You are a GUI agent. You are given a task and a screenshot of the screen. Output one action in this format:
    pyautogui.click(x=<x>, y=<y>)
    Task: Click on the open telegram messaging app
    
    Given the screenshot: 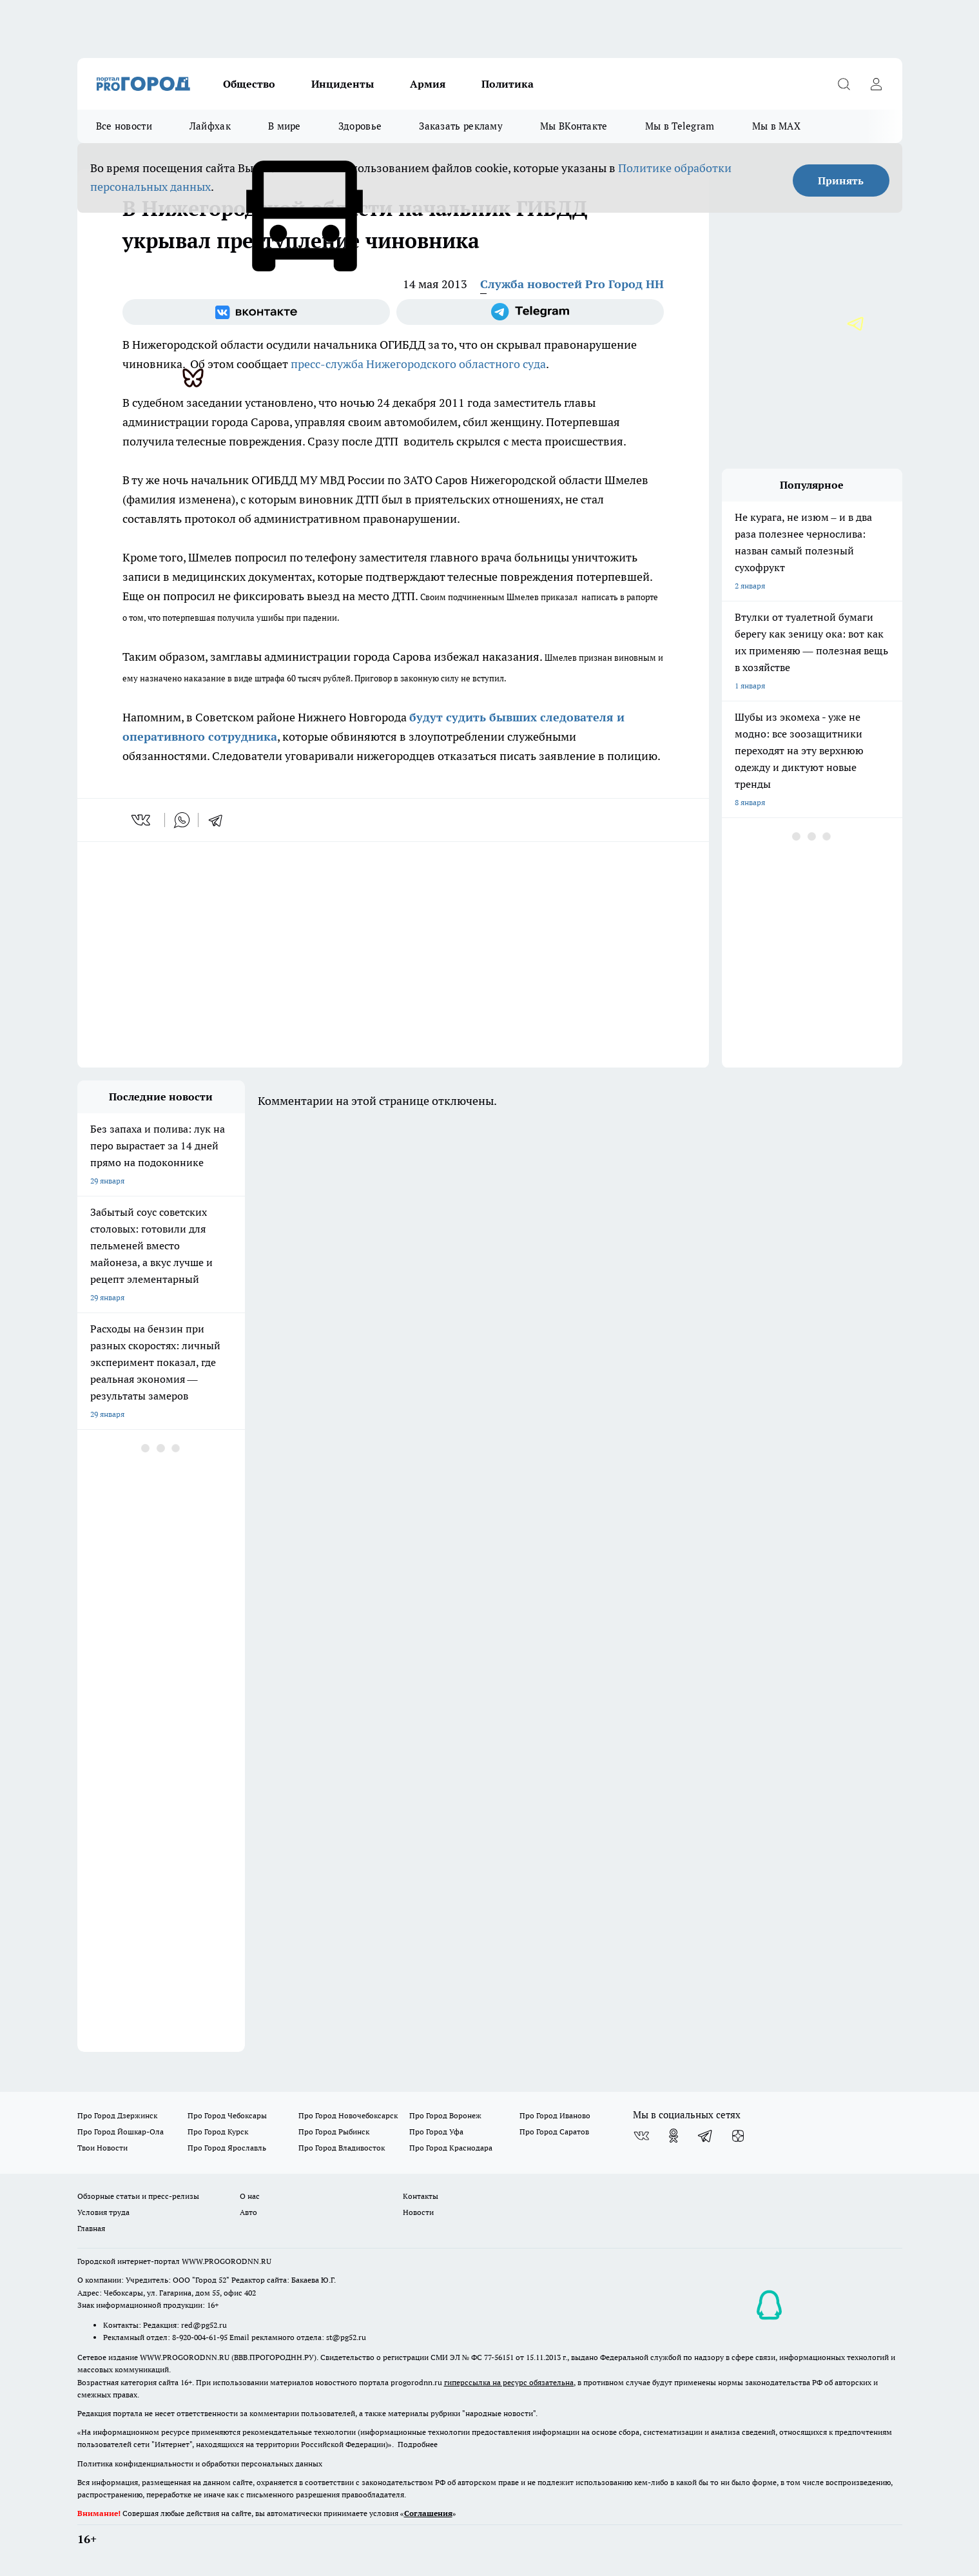 What is the action you would take?
    pyautogui.click(x=857, y=323)
    